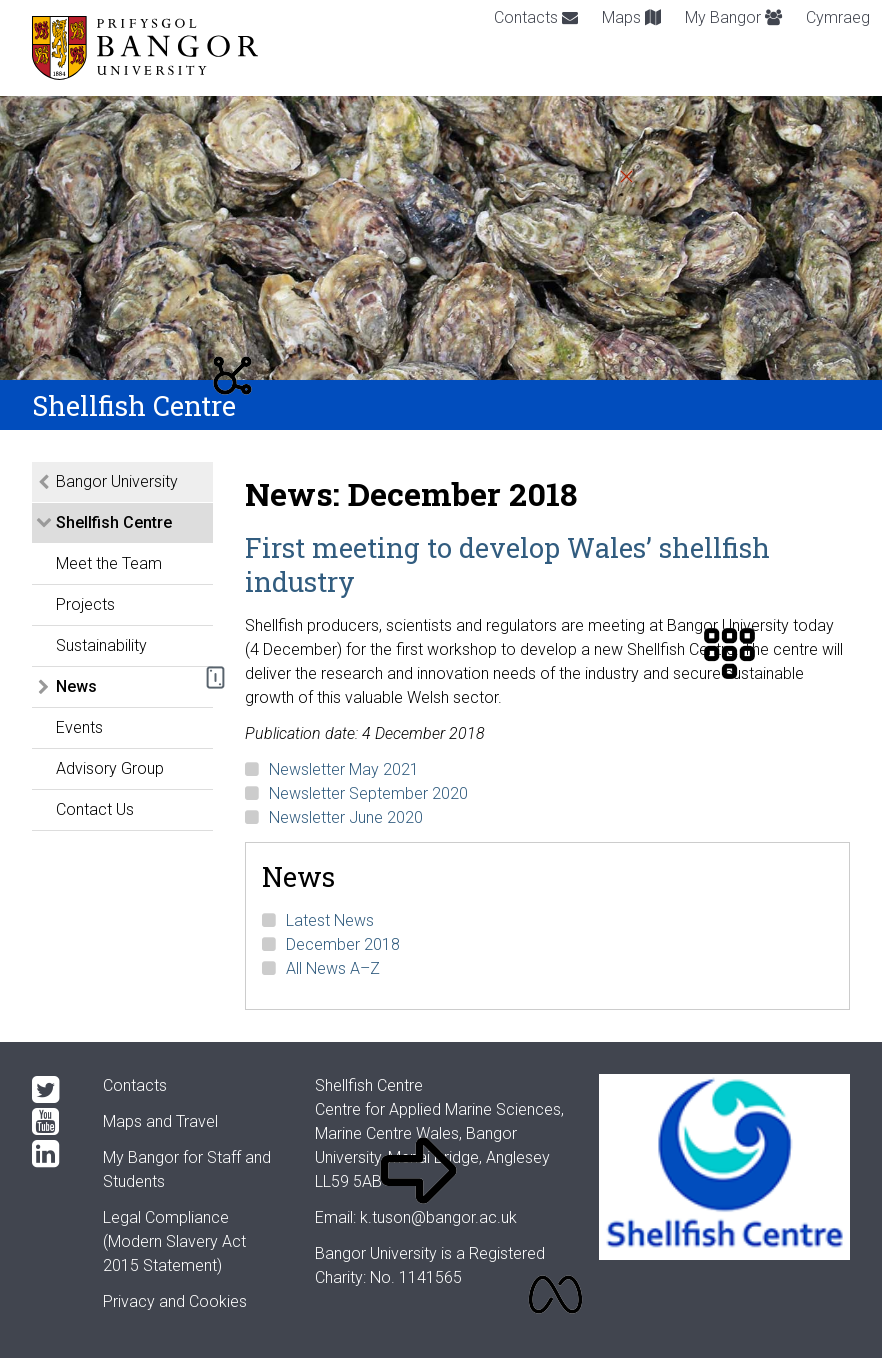 The width and height of the screenshot is (882, 1358). What do you see at coordinates (419, 1170) in the screenshot?
I see `navigate to the next item or page` at bounding box center [419, 1170].